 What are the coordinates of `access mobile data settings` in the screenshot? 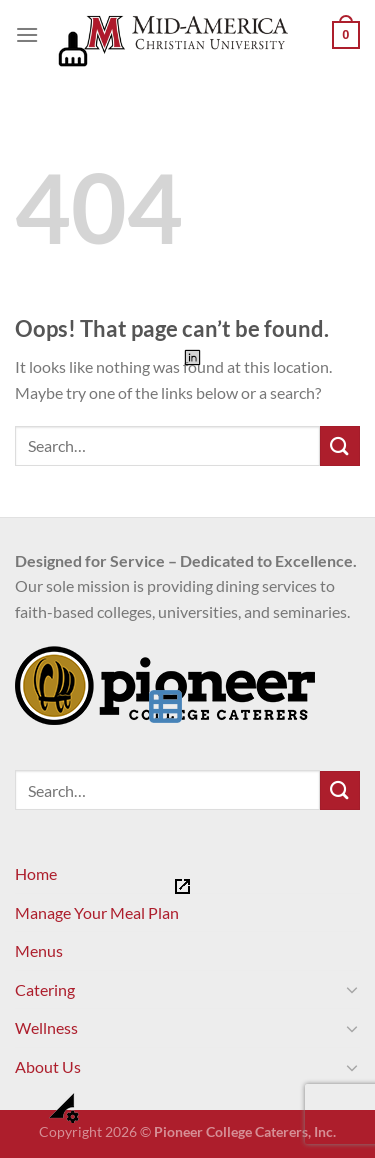 It's located at (64, 1108).